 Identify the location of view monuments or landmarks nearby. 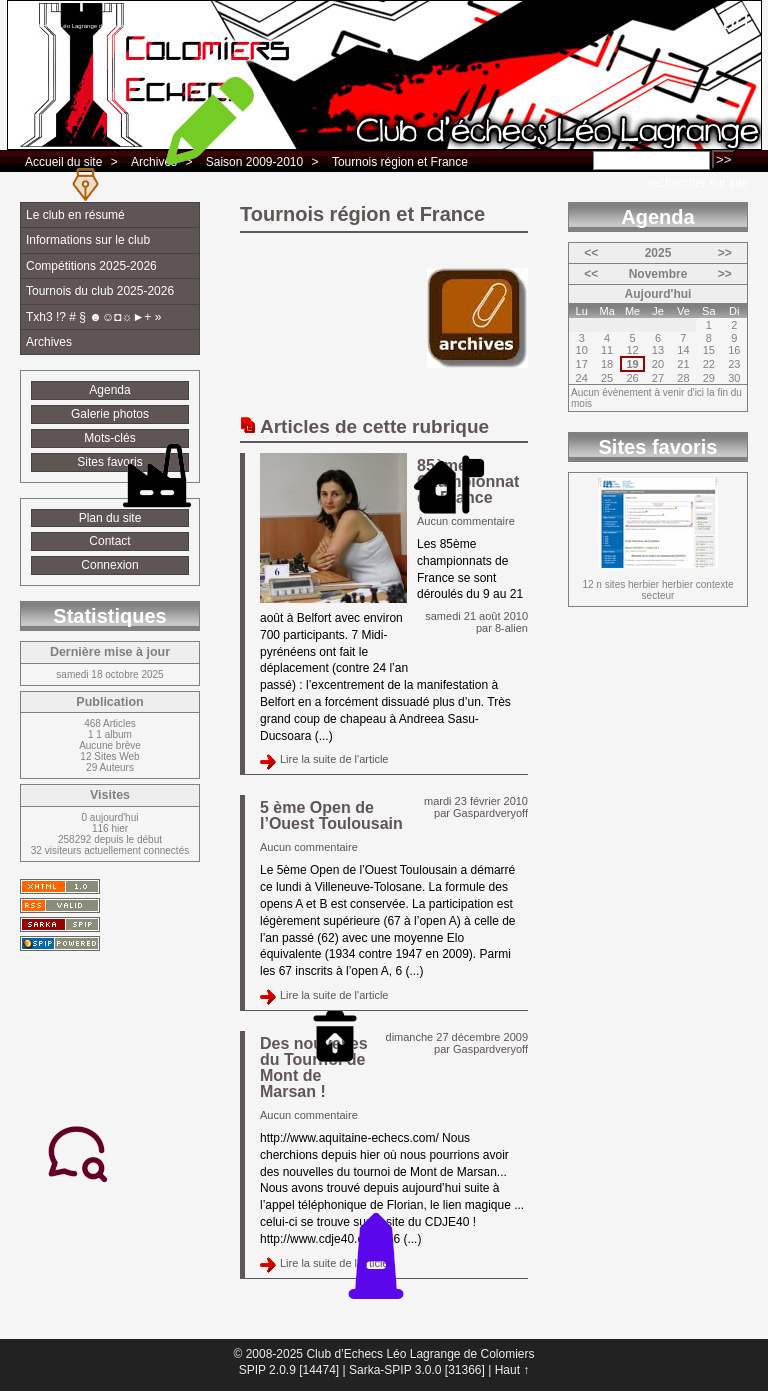
(376, 1259).